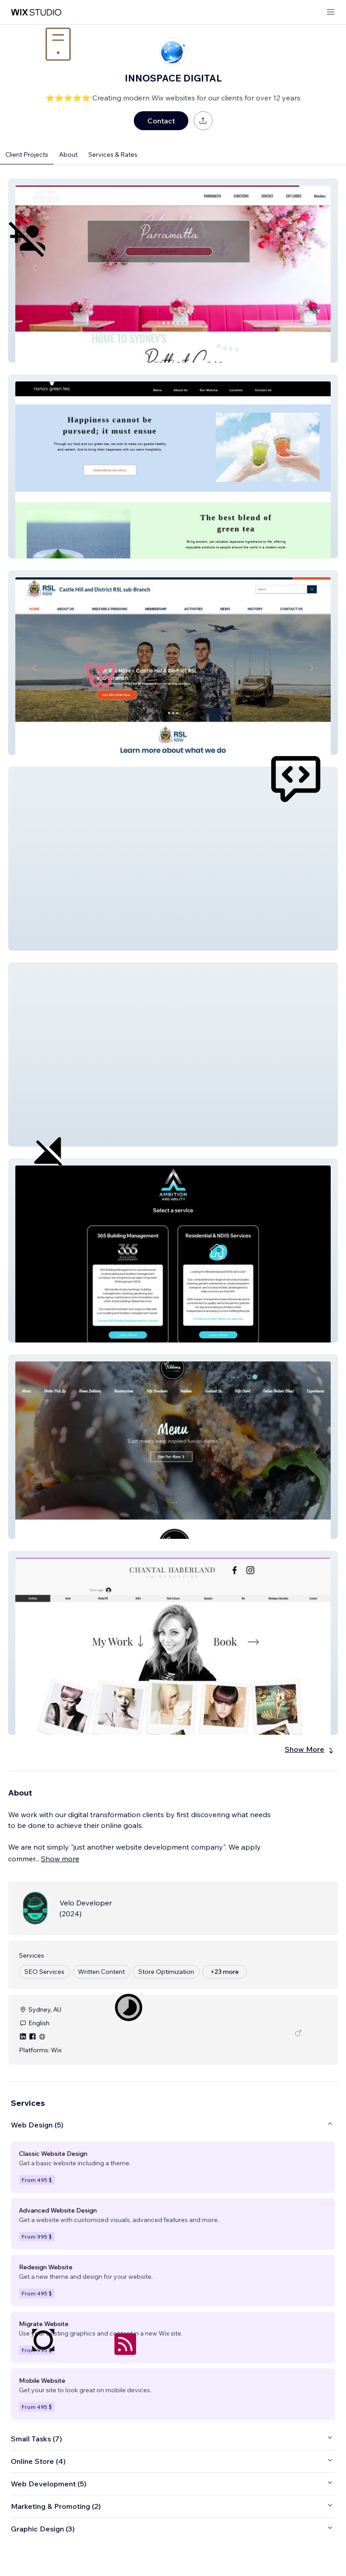 Image resolution: width=346 pixels, height=2576 pixels. Describe the element at coordinates (298, 2033) in the screenshot. I see `indicates male gender selection` at that location.